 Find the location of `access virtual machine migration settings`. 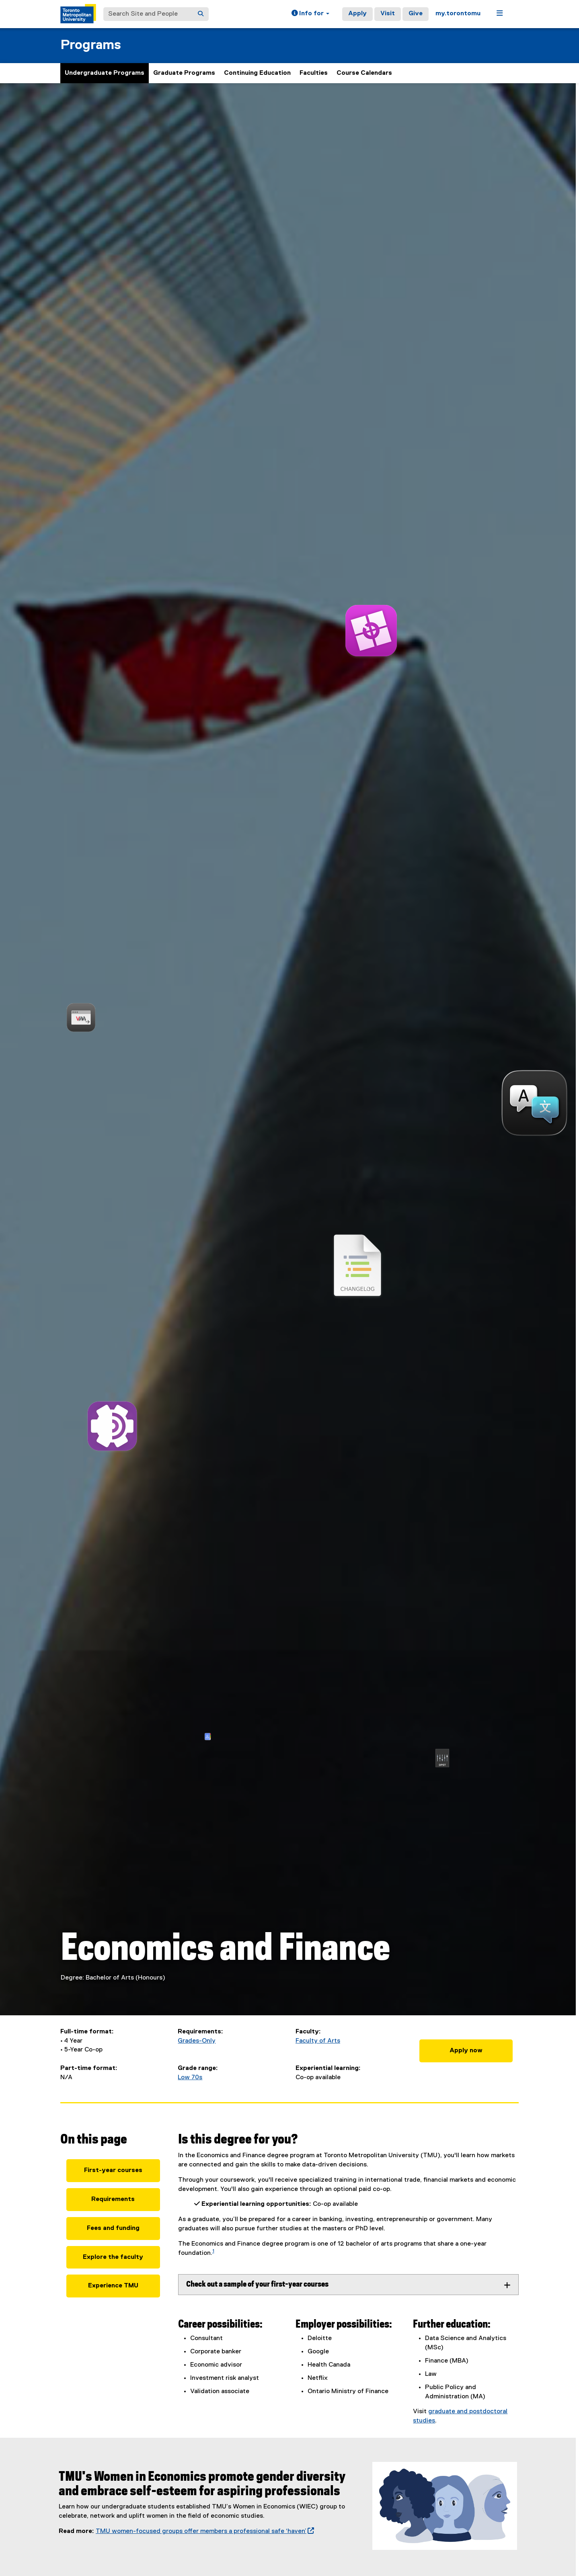

access virtual machine migration settings is located at coordinates (81, 1017).